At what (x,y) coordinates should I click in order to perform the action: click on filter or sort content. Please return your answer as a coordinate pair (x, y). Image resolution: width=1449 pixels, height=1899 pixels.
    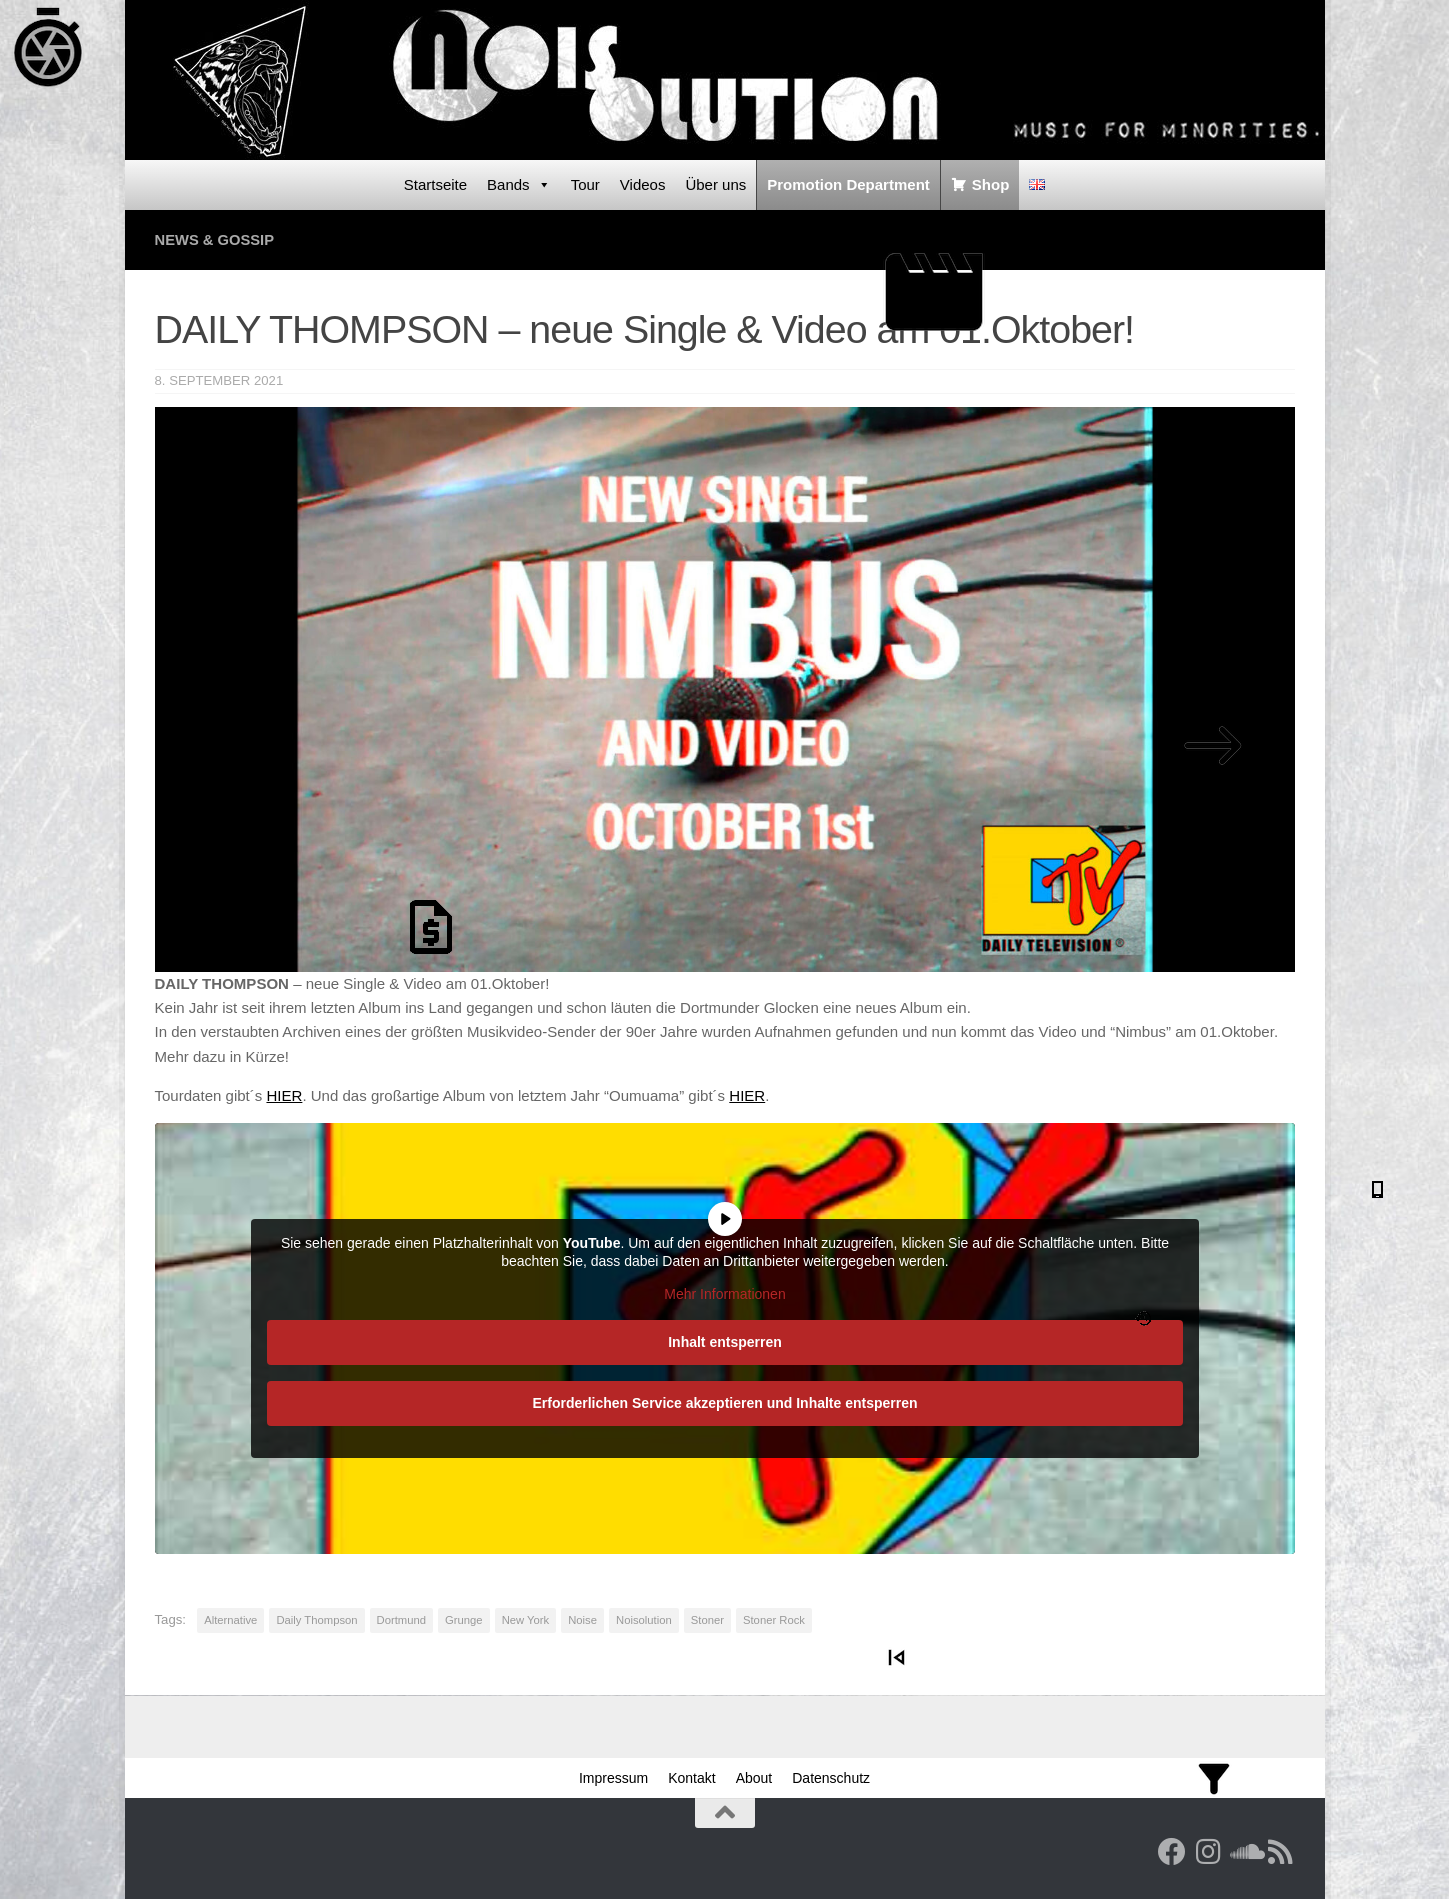
    Looking at the image, I should click on (1214, 1779).